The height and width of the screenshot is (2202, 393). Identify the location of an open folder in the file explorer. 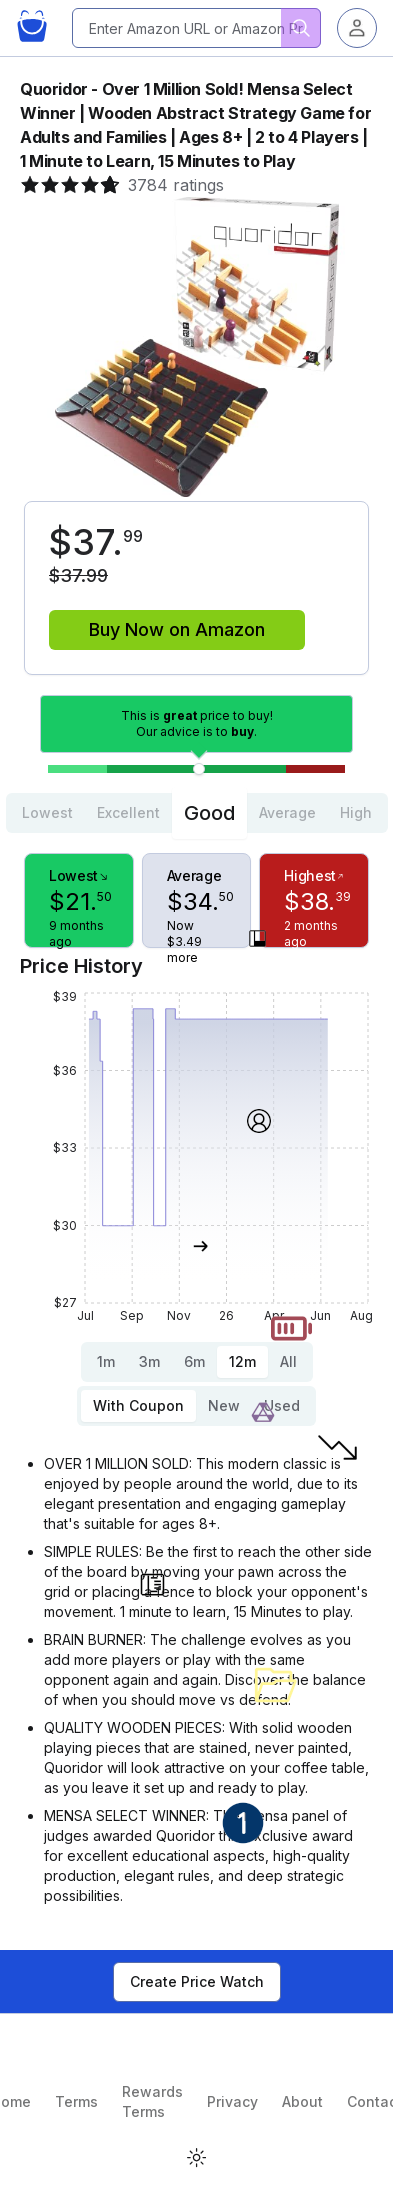
(275, 1685).